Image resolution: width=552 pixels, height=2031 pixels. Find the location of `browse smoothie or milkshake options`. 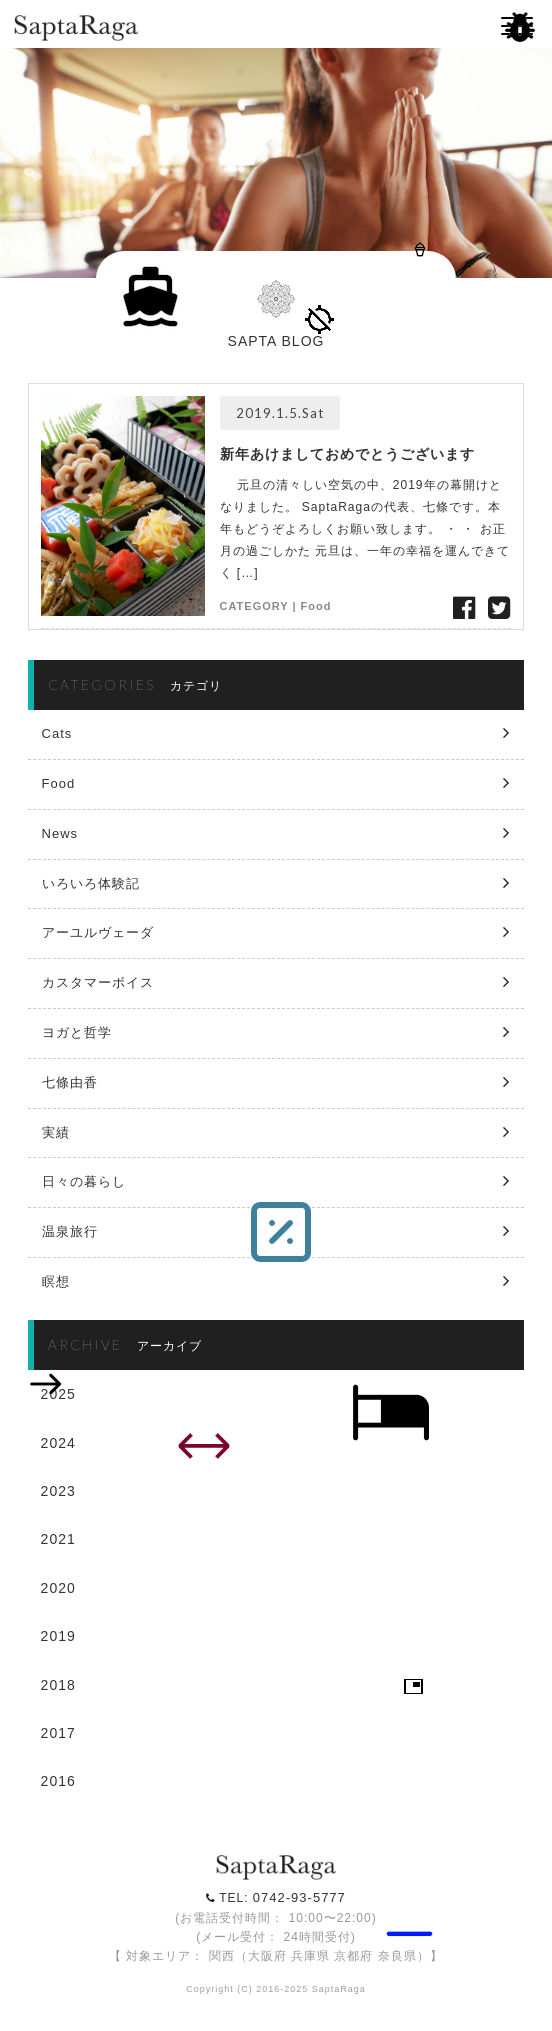

browse smoothie or milkshake options is located at coordinates (420, 249).